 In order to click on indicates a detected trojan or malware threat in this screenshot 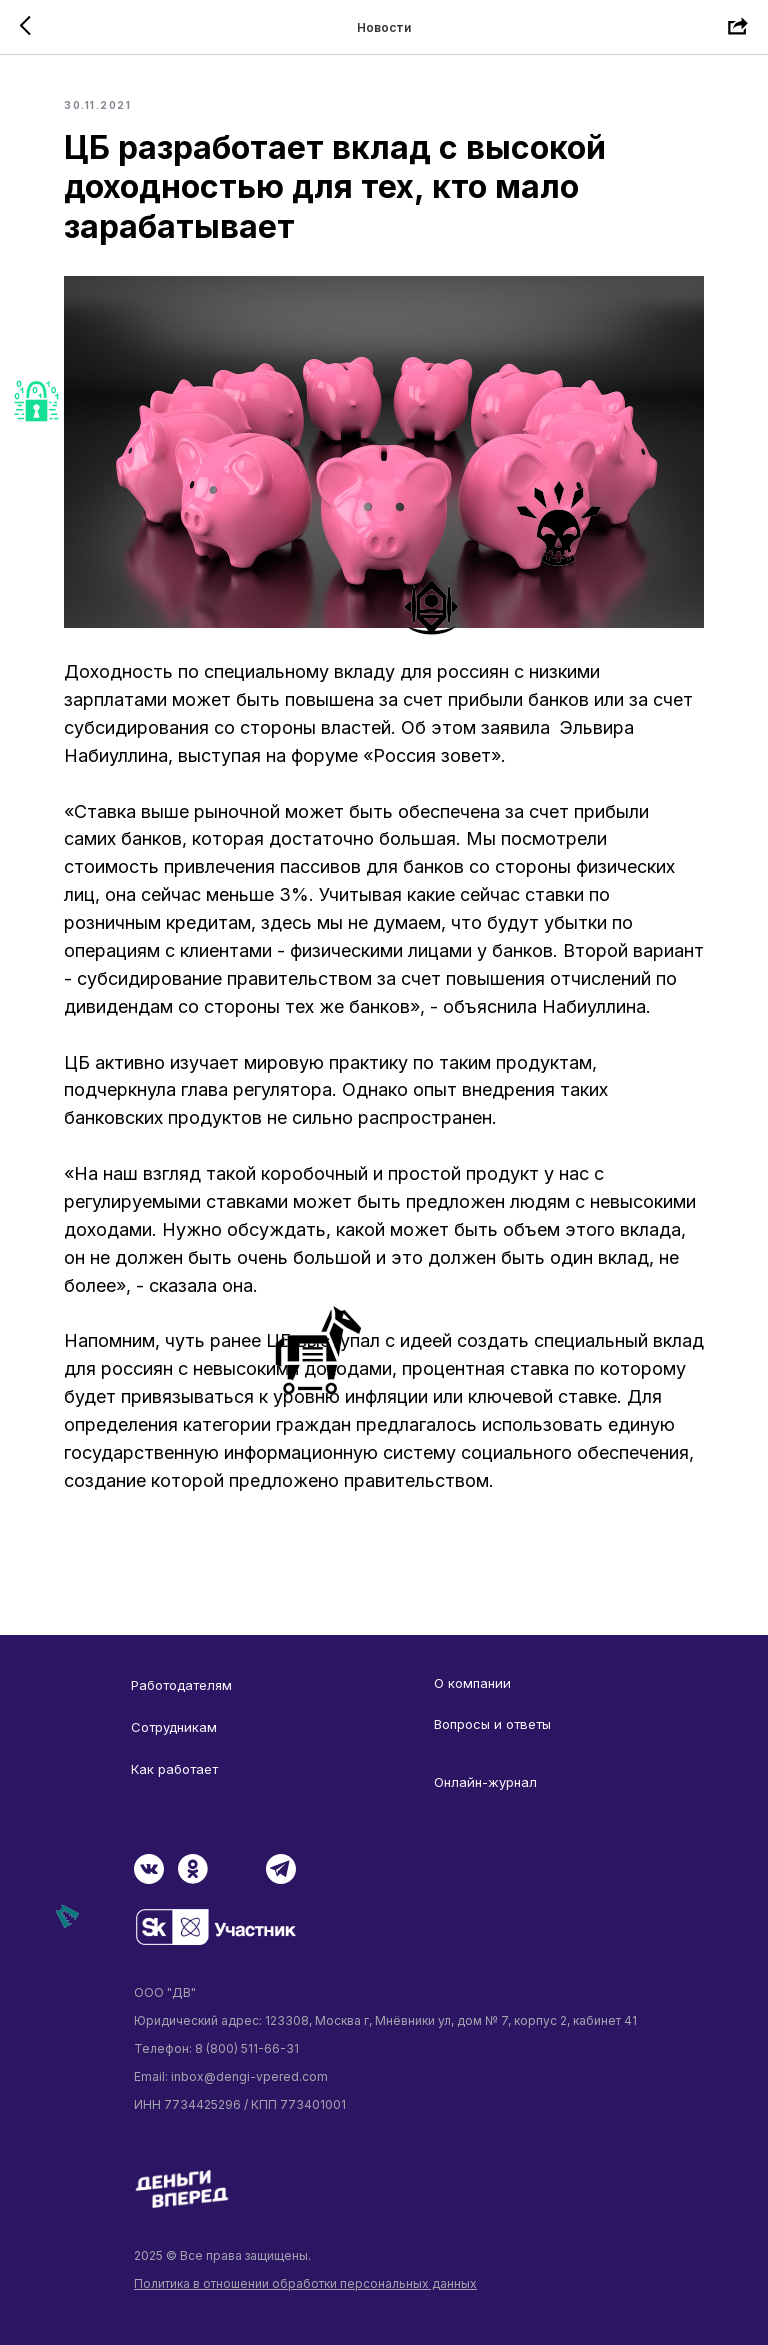, I will do `click(318, 1350)`.